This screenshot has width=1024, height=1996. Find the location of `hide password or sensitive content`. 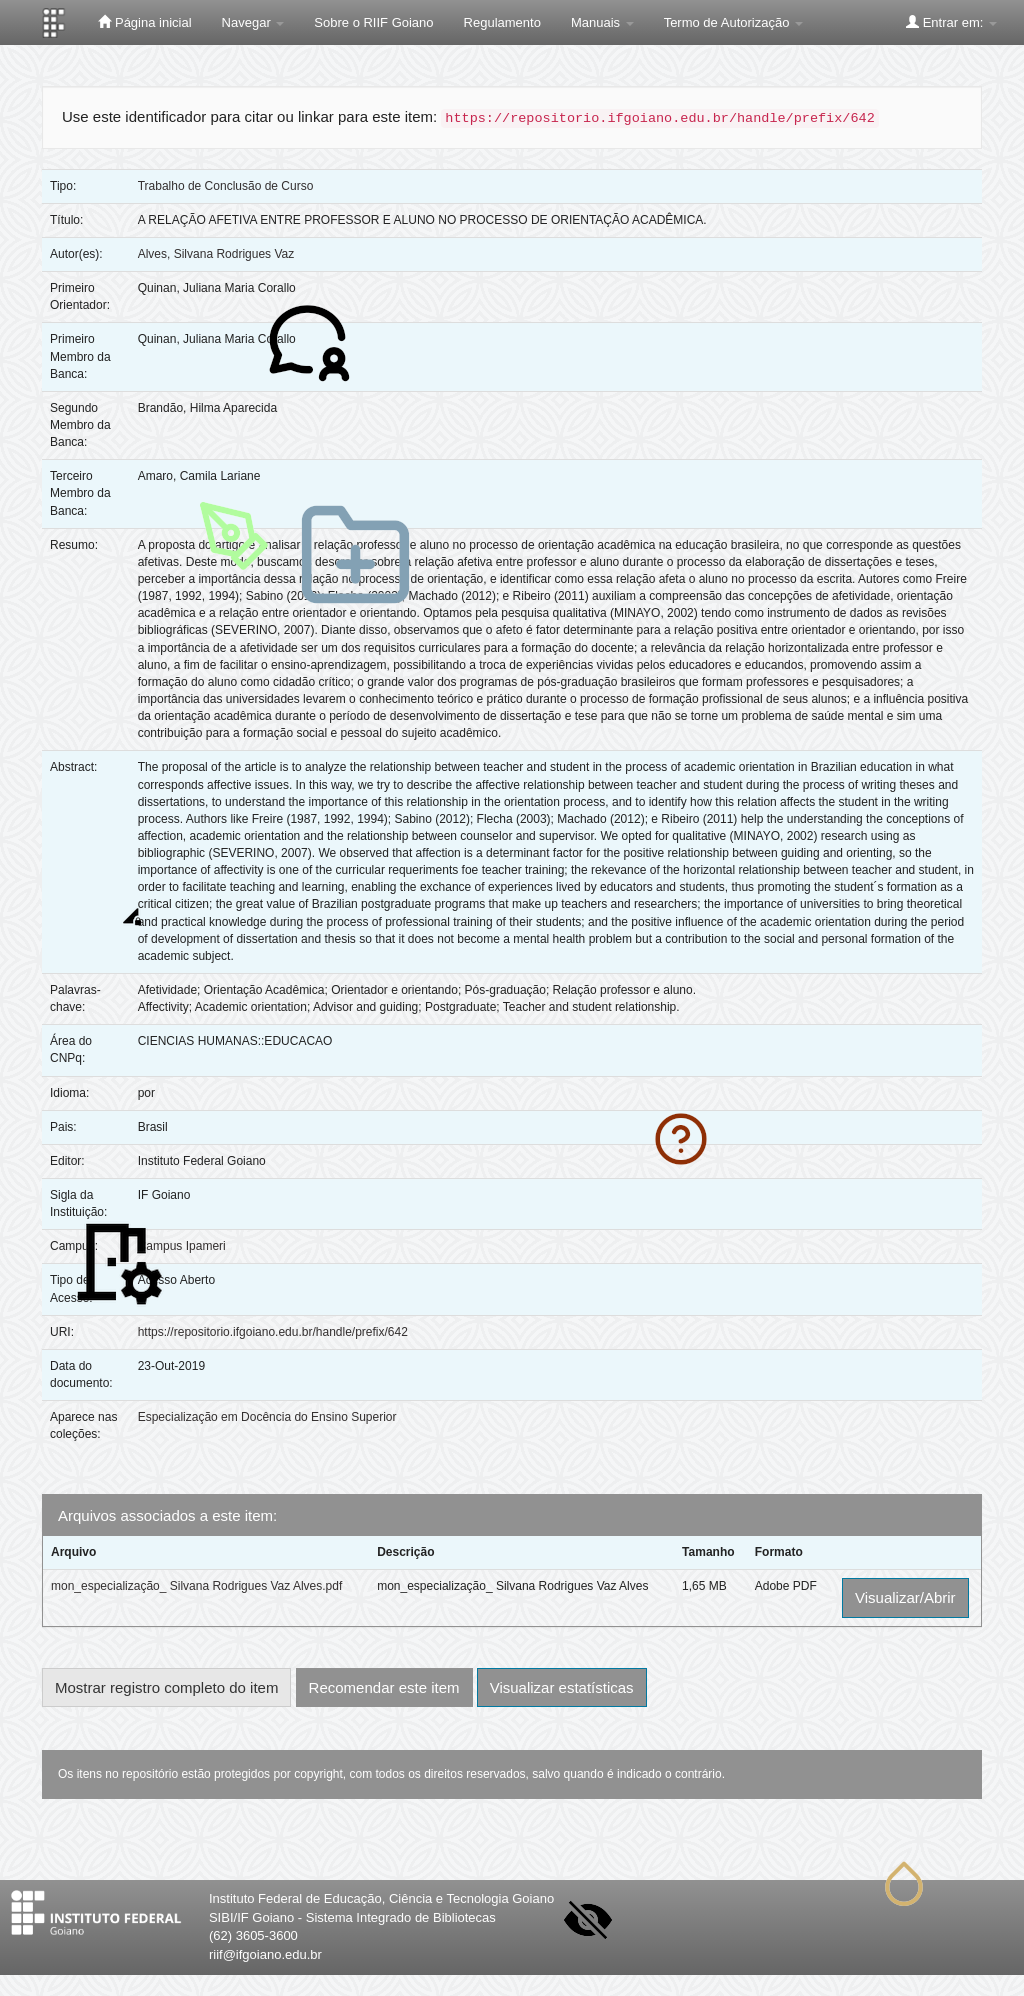

hide password or sensitive content is located at coordinates (588, 1920).